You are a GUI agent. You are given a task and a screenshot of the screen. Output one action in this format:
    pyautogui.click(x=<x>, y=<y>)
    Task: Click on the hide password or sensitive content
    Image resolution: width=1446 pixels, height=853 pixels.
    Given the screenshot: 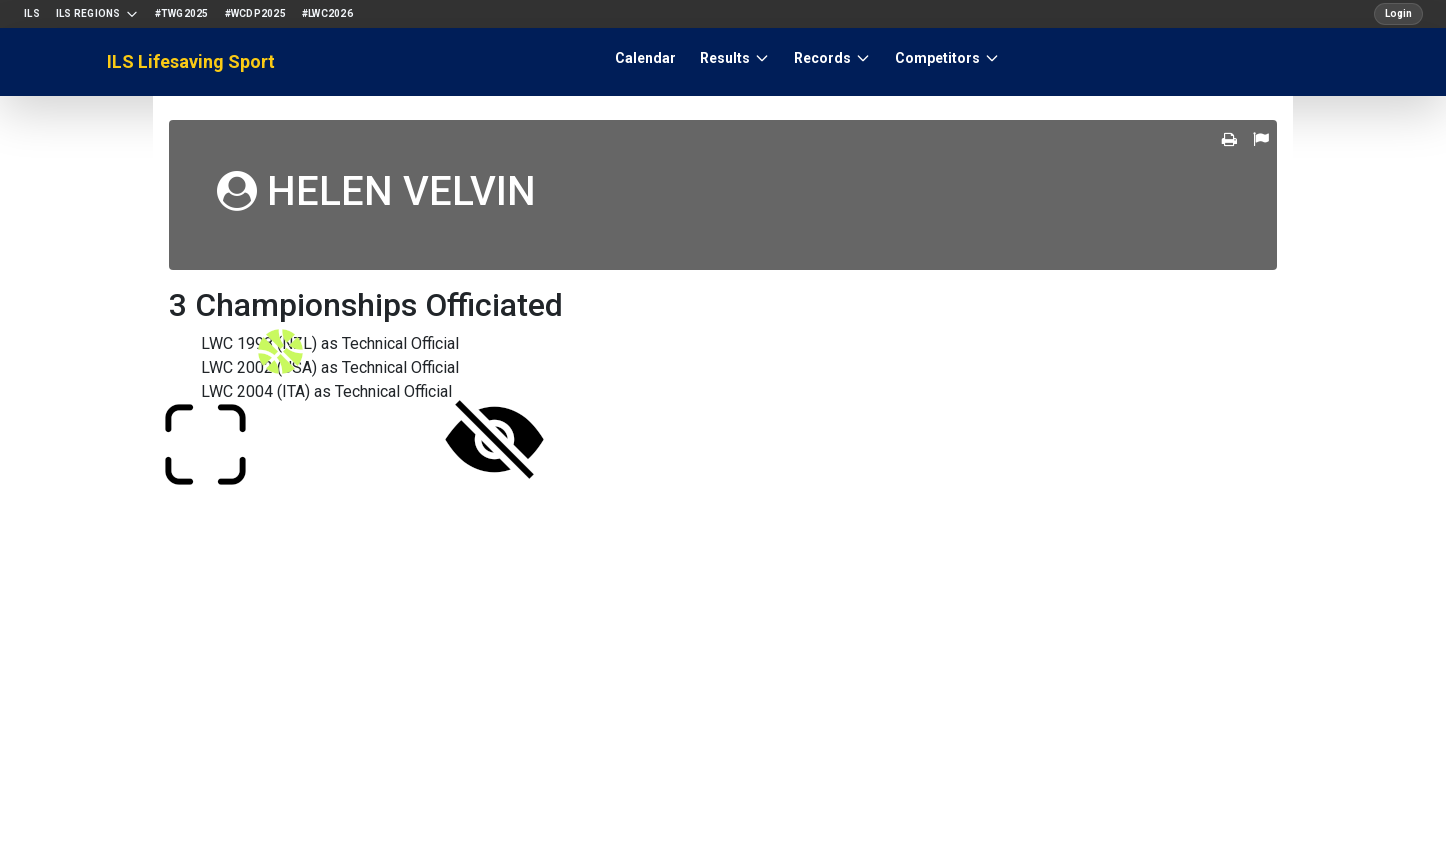 What is the action you would take?
    pyautogui.click(x=494, y=439)
    